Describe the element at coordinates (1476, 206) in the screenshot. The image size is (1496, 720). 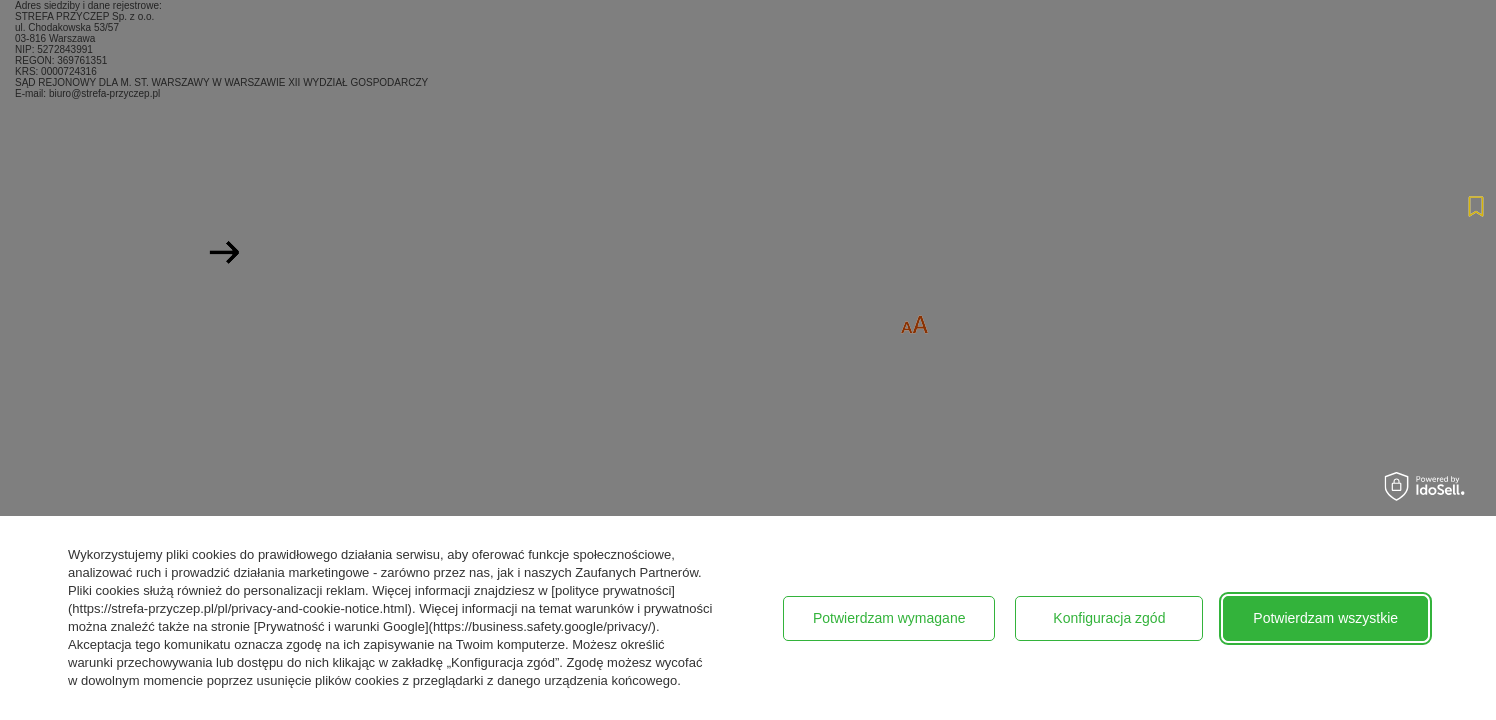
I see `save this item for later` at that location.